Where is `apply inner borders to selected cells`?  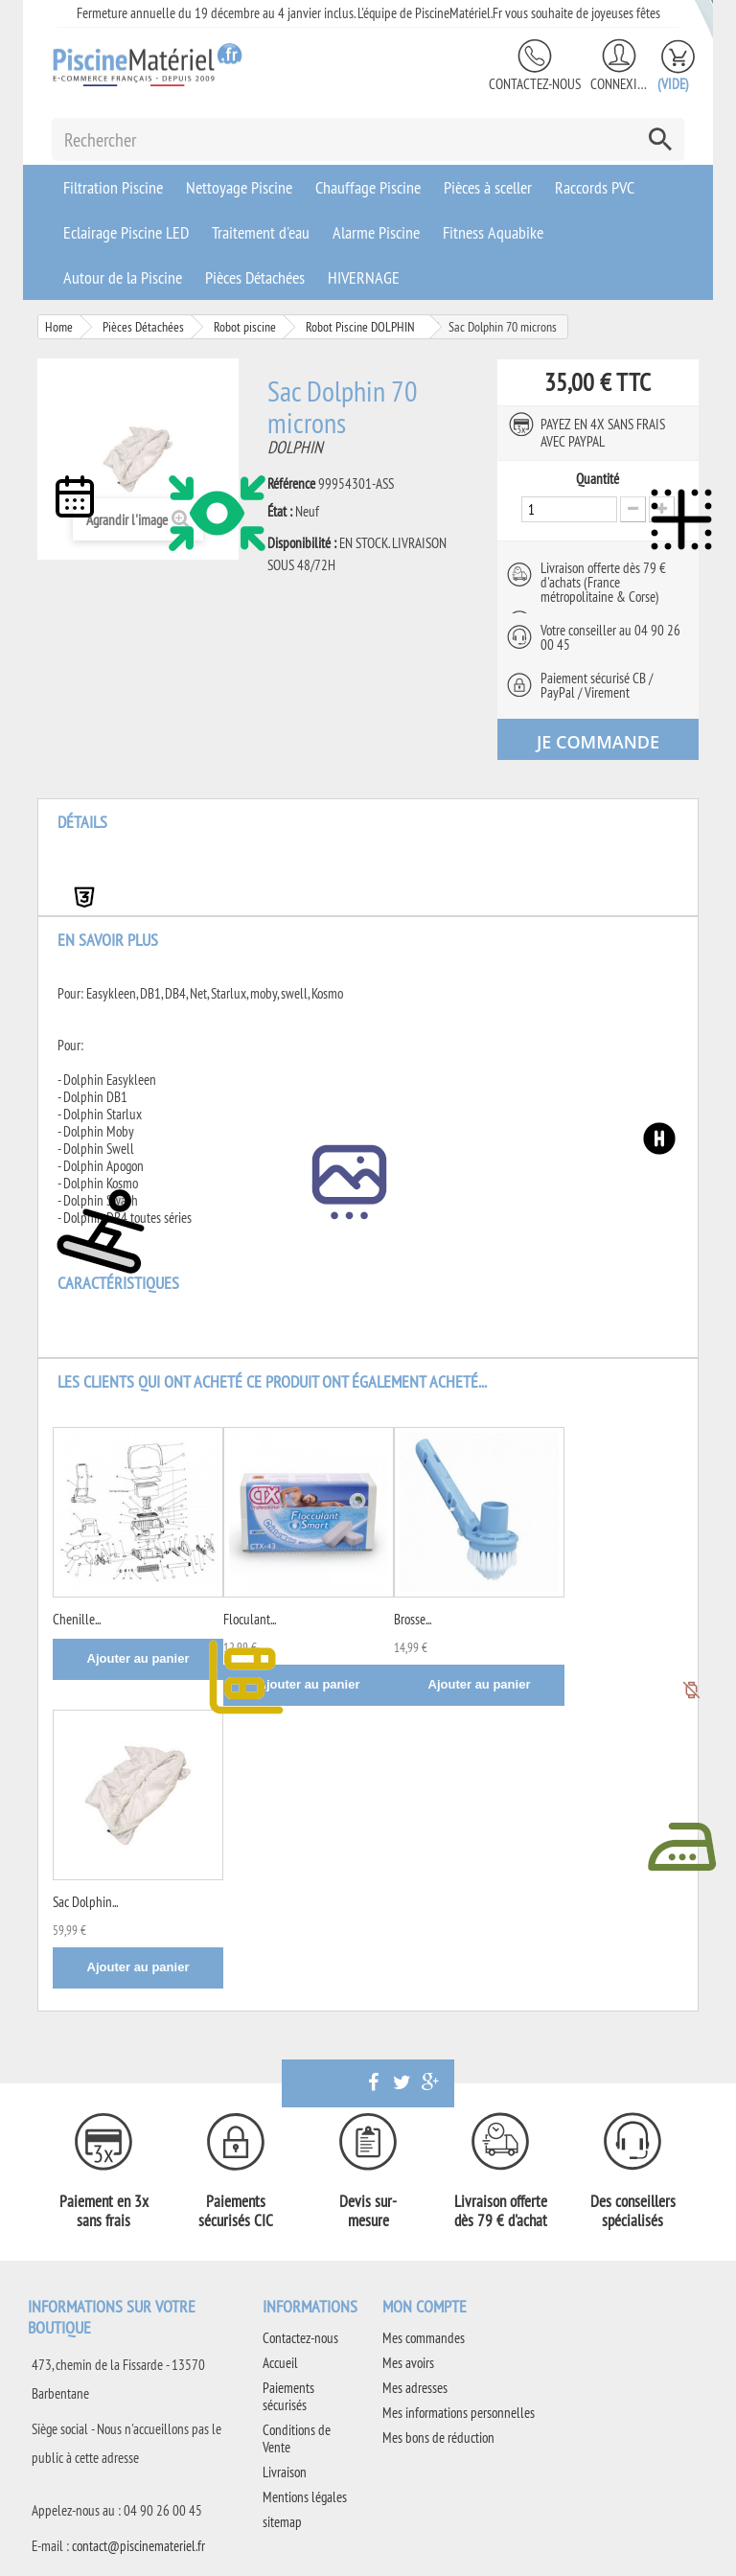 apply inner borders to selected cells is located at coordinates (681, 519).